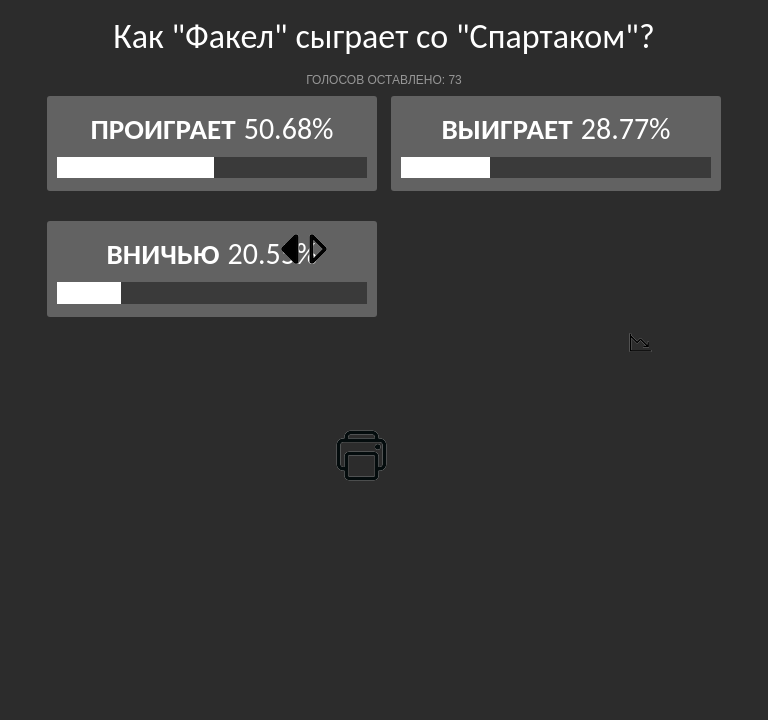 This screenshot has width=768, height=720. I want to click on print the current document, so click(361, 455).